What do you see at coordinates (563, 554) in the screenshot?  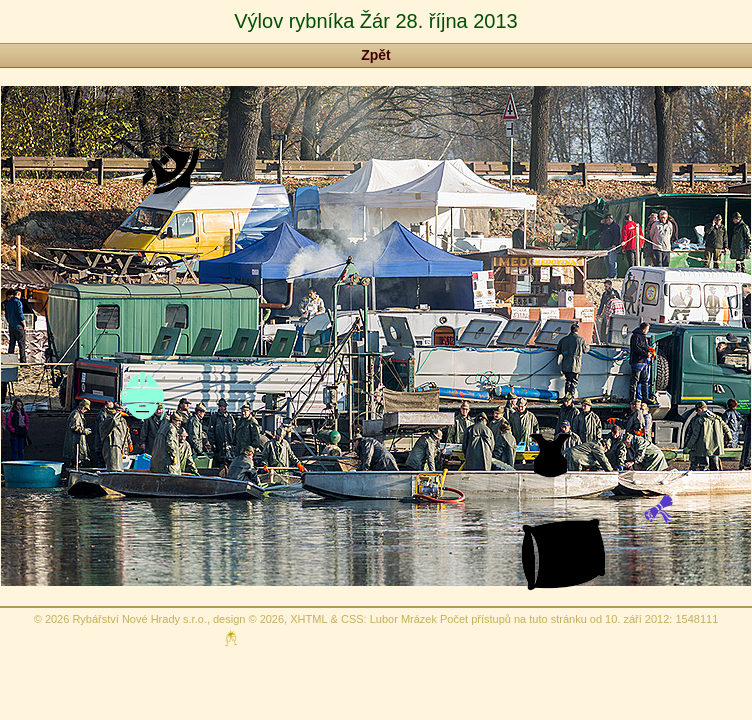 I see `indicates sleep mode or rest state` at bounding box center [563, 554].